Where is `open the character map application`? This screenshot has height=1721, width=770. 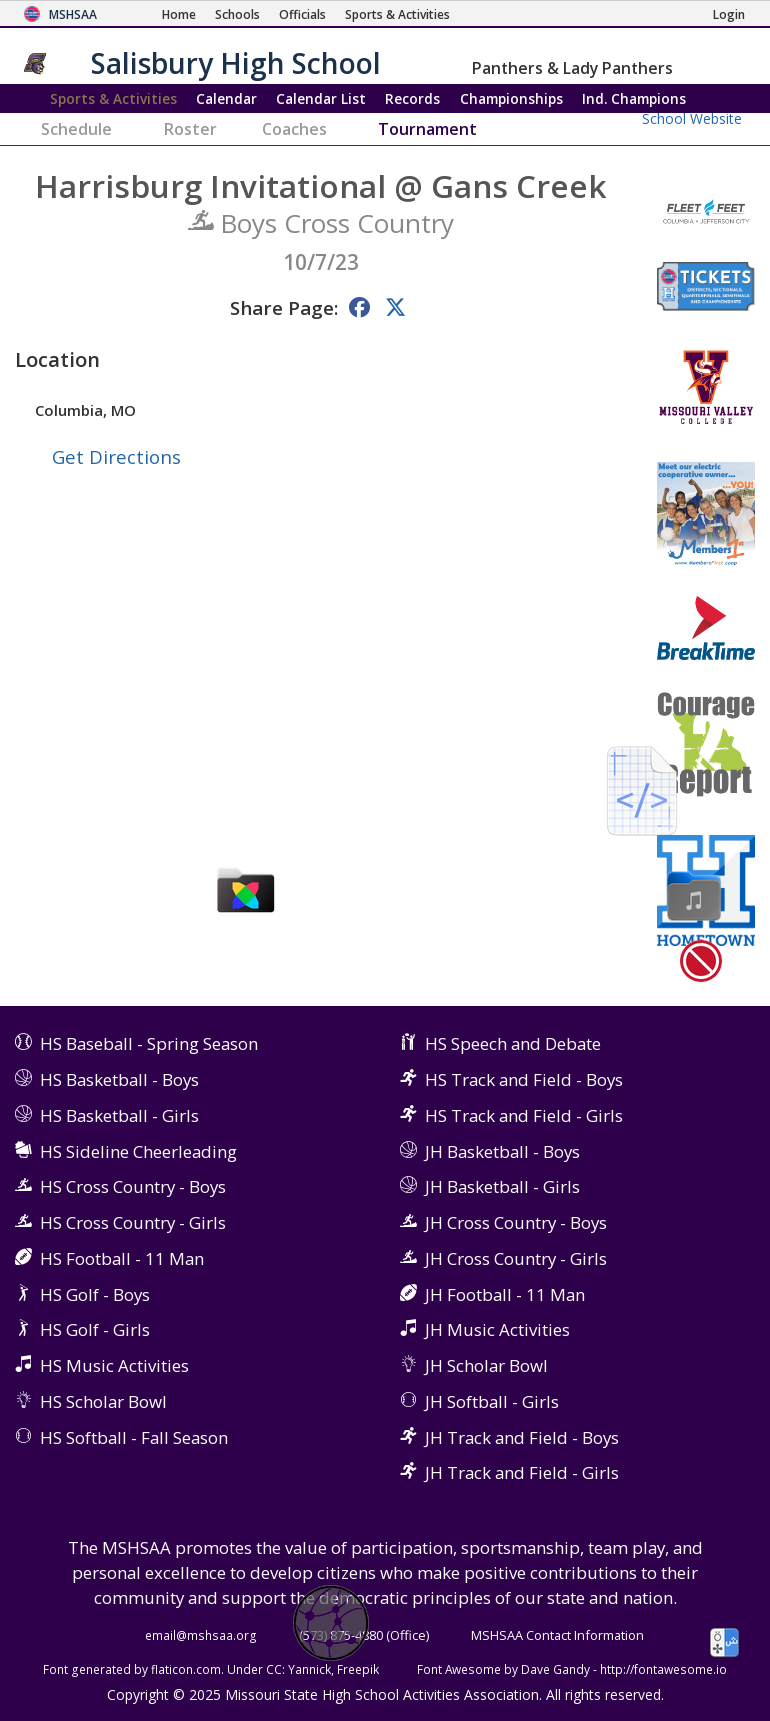
open the character map application is located at coordinates (724, 1642).